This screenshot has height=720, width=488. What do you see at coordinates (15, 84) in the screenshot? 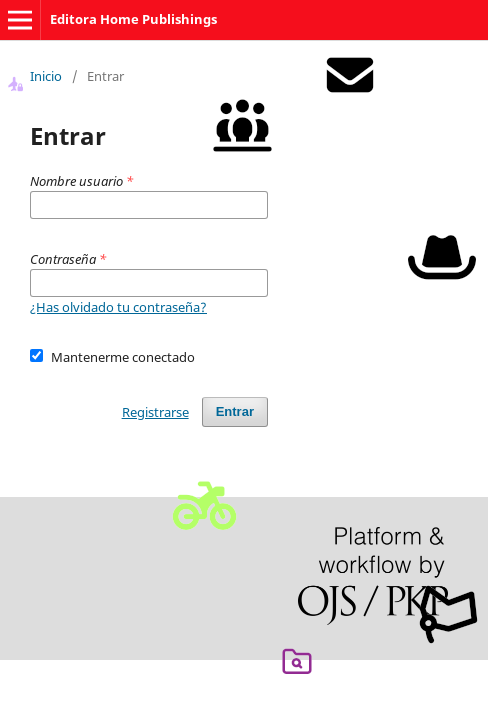
I see `airplane mode is locked or restricted` at bounding box center [15, 84].